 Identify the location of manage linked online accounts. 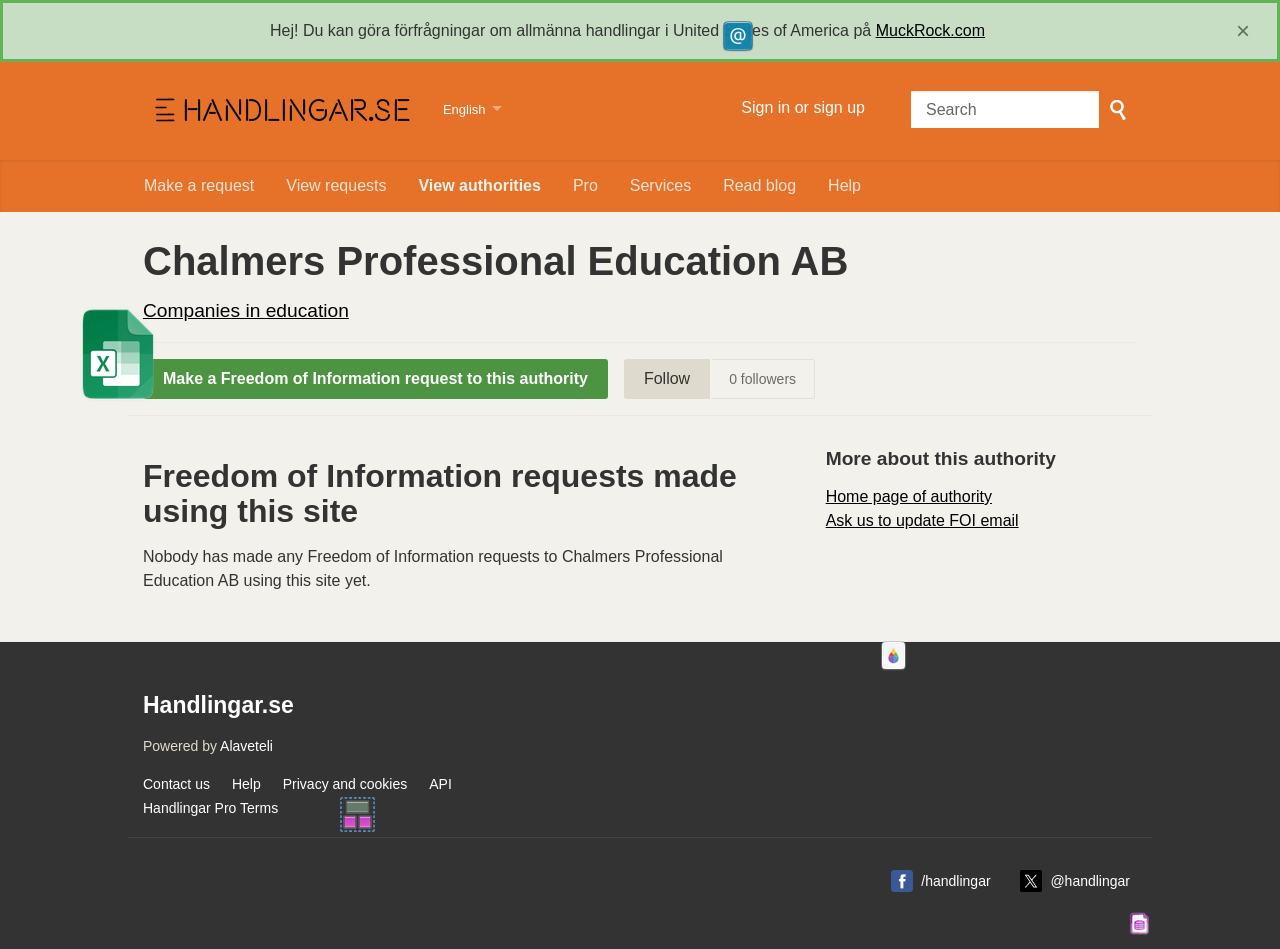
(738, 36).